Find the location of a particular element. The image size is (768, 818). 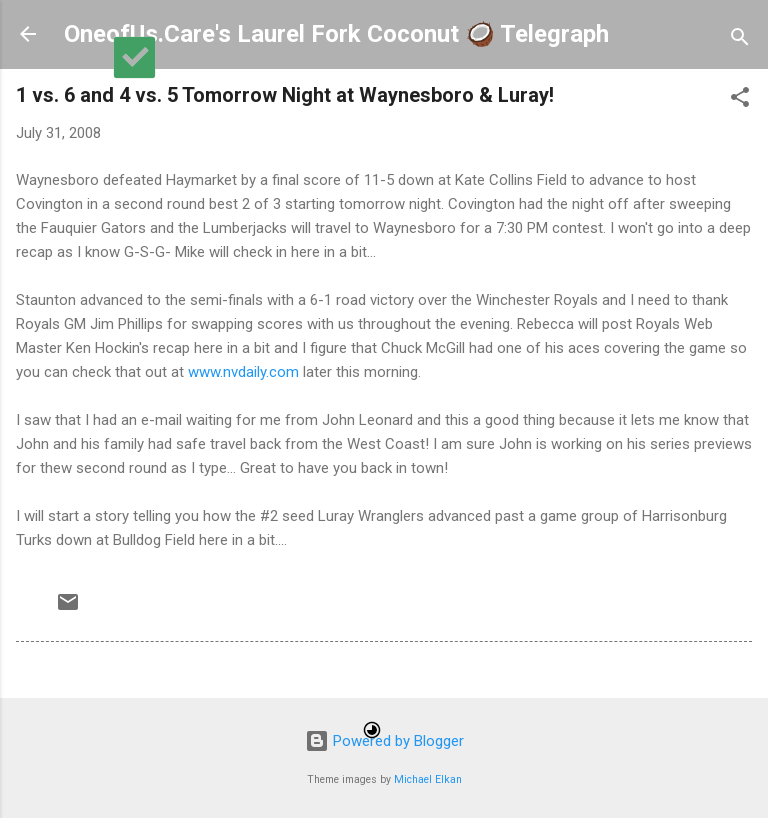

indicates 75% progress complete is located at coordinates (372, 730).